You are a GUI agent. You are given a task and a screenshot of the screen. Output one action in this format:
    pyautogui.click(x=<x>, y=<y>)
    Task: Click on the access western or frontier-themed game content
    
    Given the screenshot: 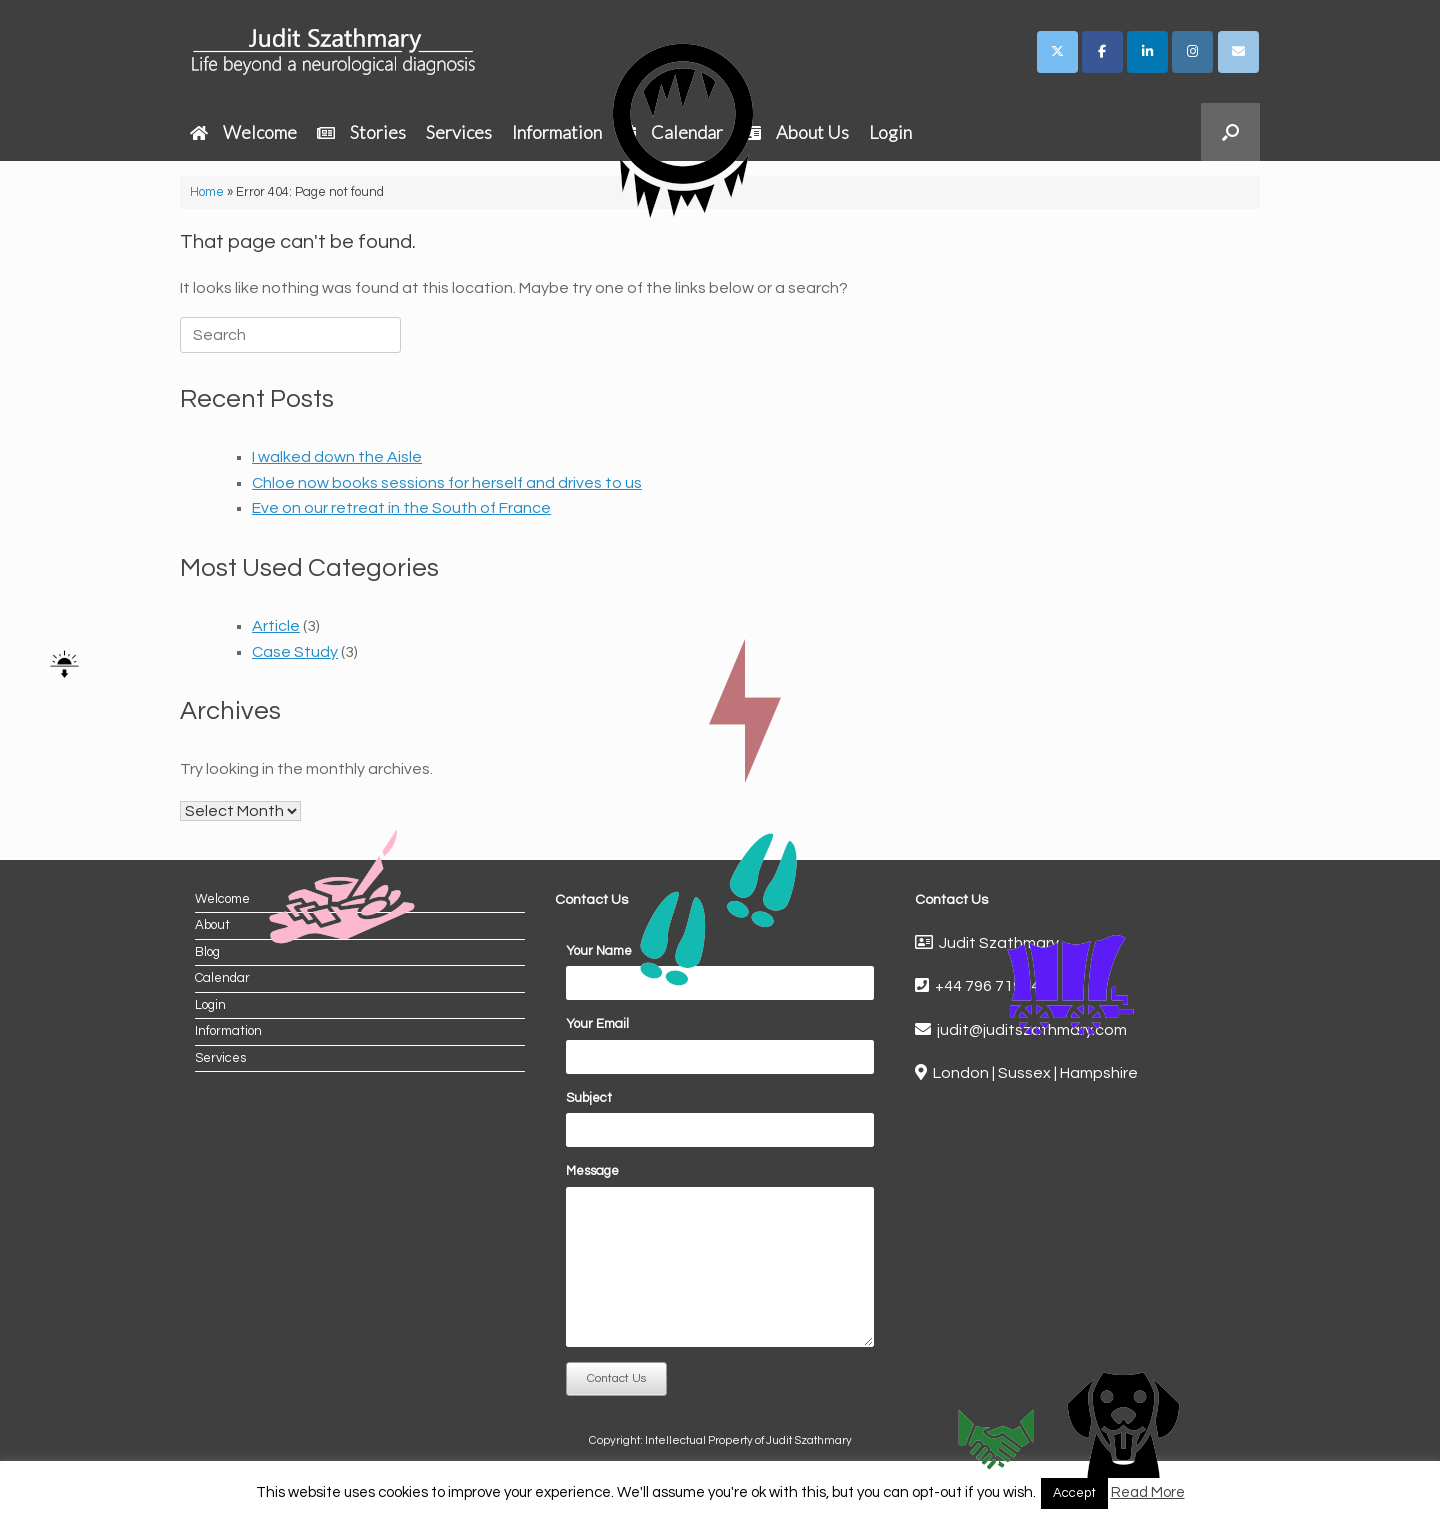 What is the action you would take?
    pyautogui.click(x=1070, y=972)
    